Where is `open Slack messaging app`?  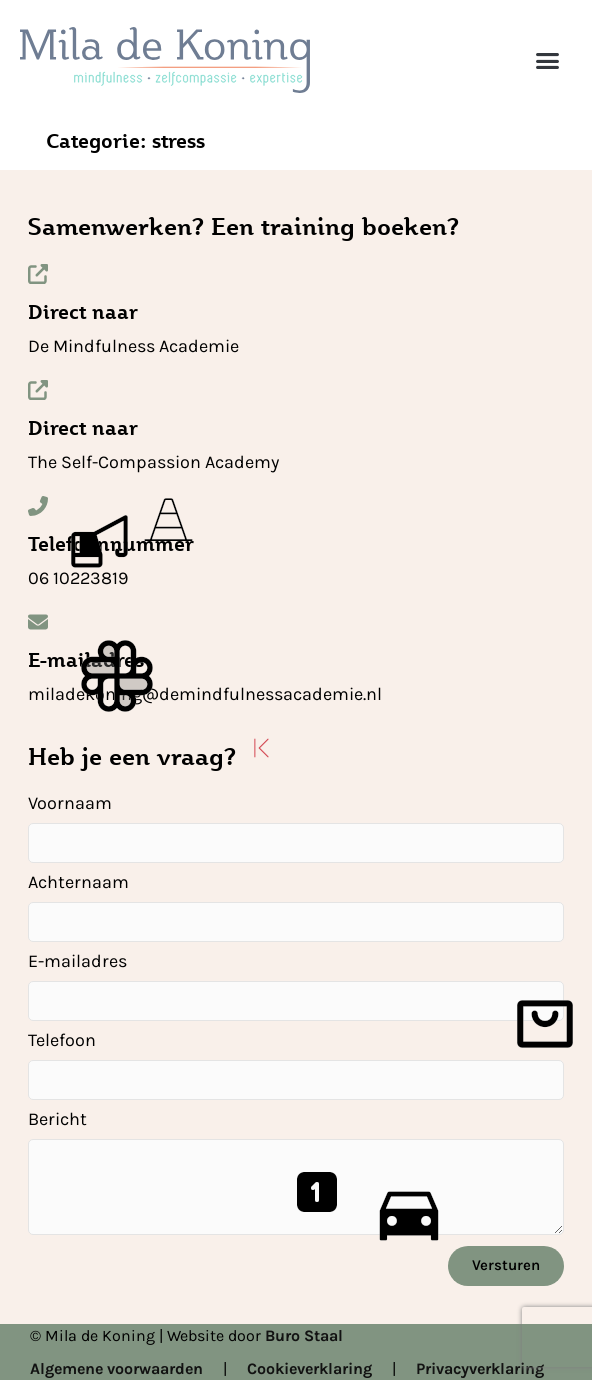 open Slack messaging app is located at coordinates (117, 676).